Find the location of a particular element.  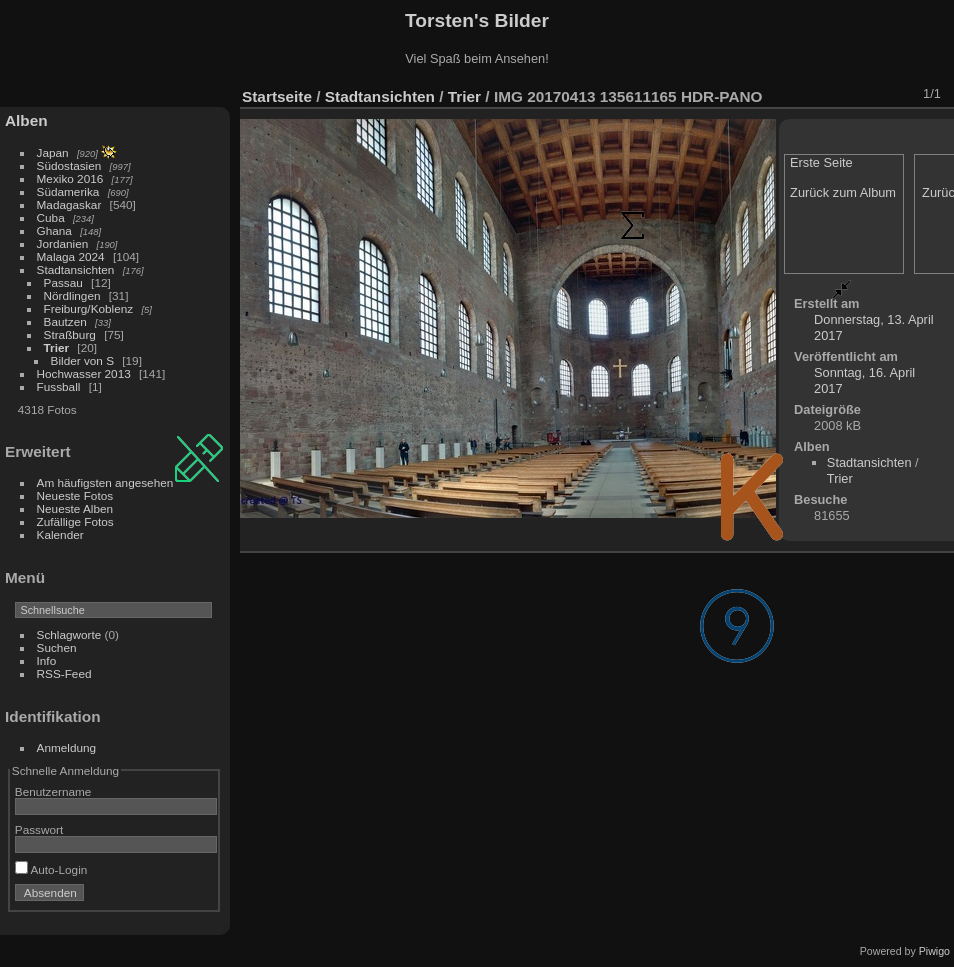

represents the letter K as a keyboard shortcut indicator is located at coordinates (752, 497).